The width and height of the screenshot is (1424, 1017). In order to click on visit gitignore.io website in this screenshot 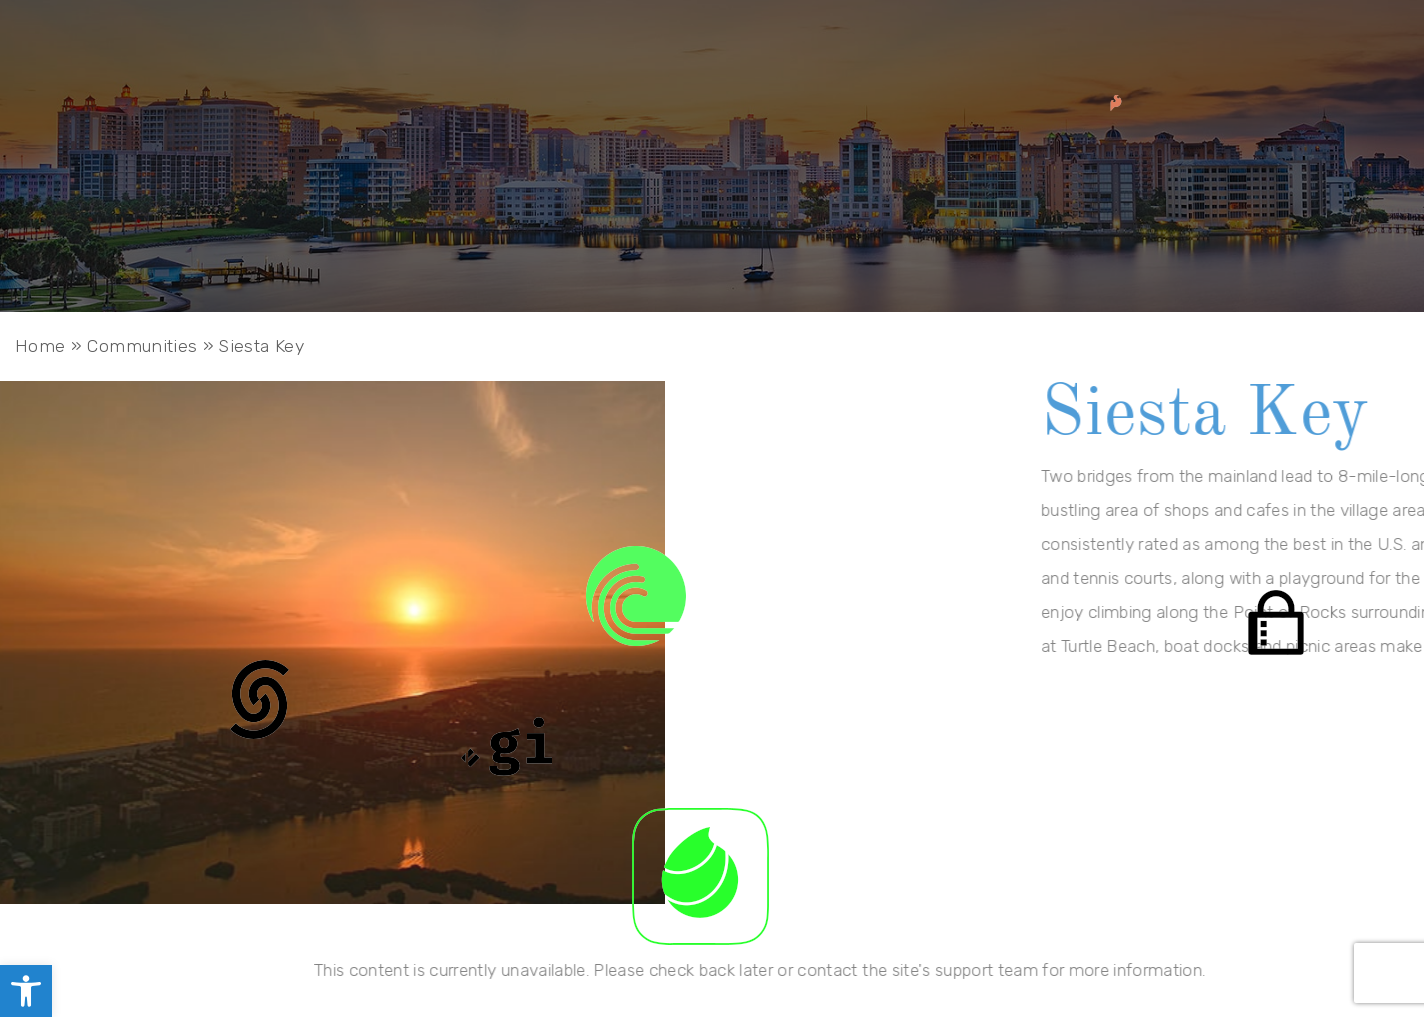, I will do `click(506, 746)`.